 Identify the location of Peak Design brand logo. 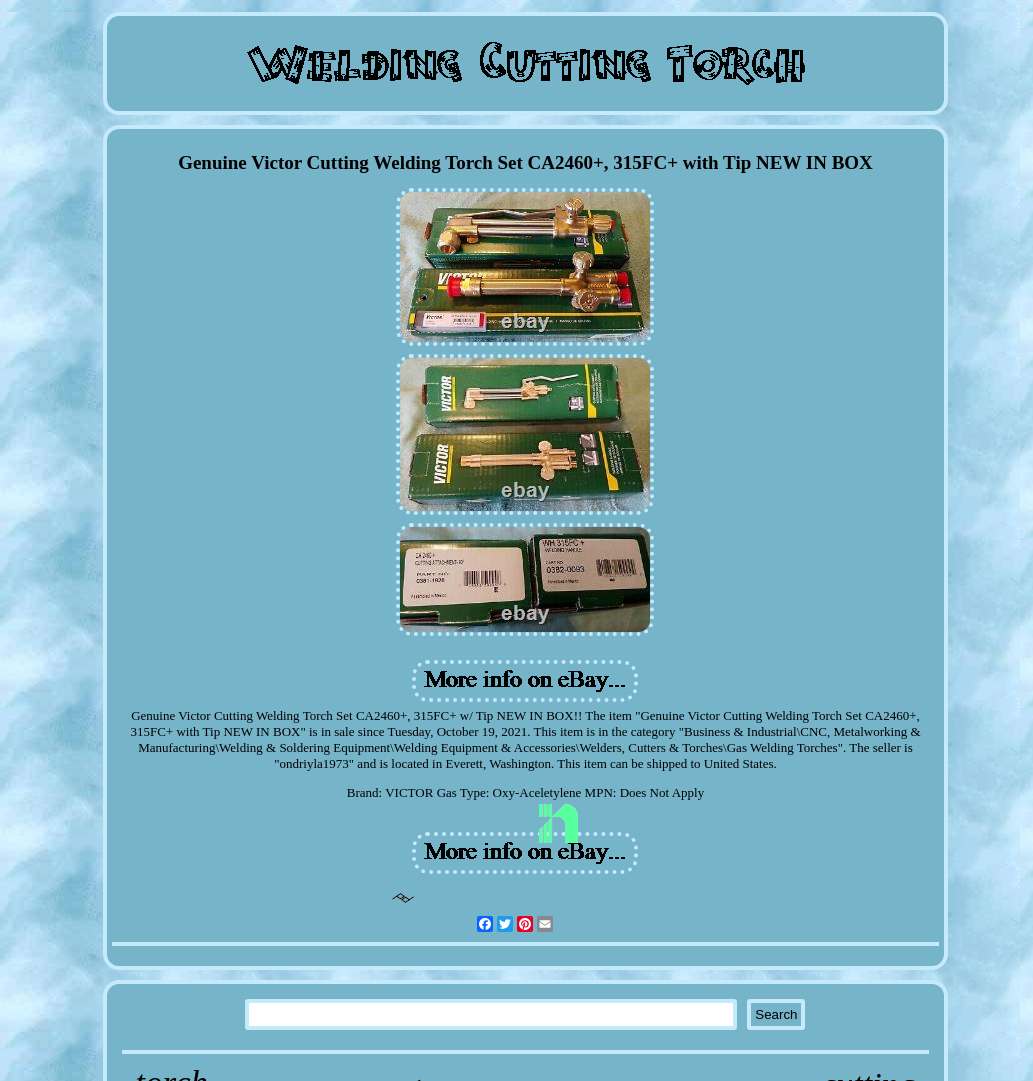
(403, 898).